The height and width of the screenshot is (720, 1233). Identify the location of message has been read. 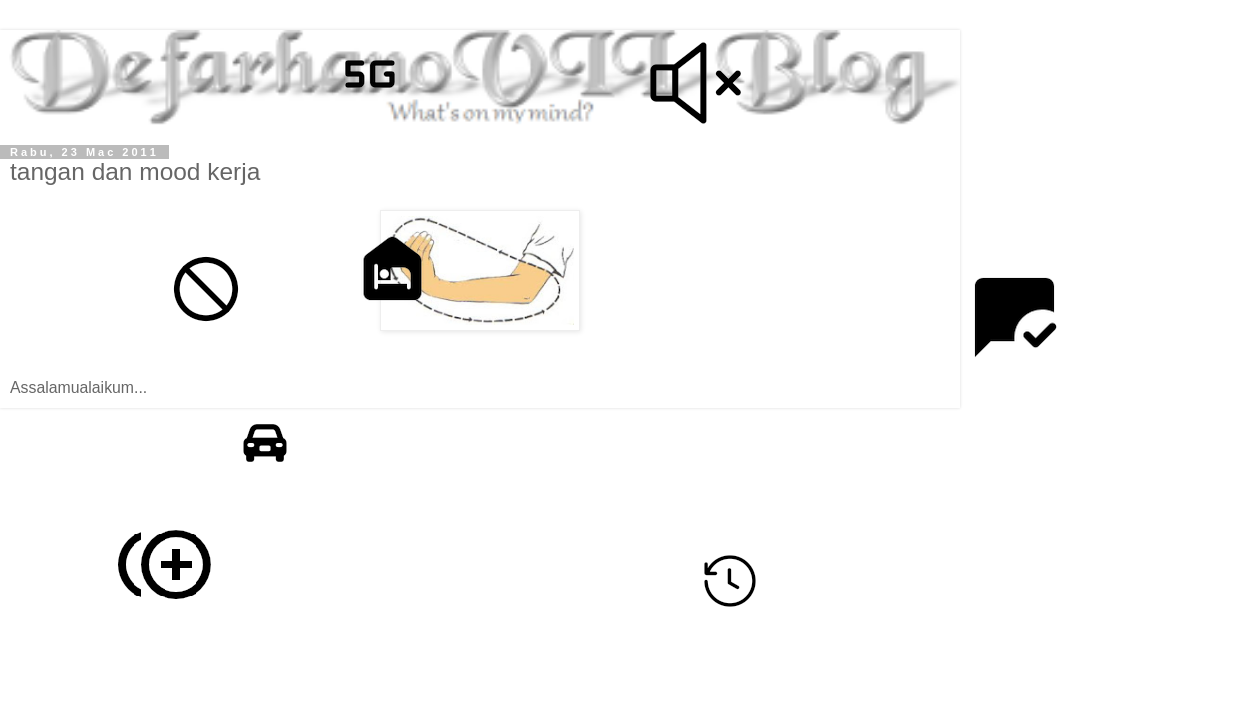
(1014, 317).